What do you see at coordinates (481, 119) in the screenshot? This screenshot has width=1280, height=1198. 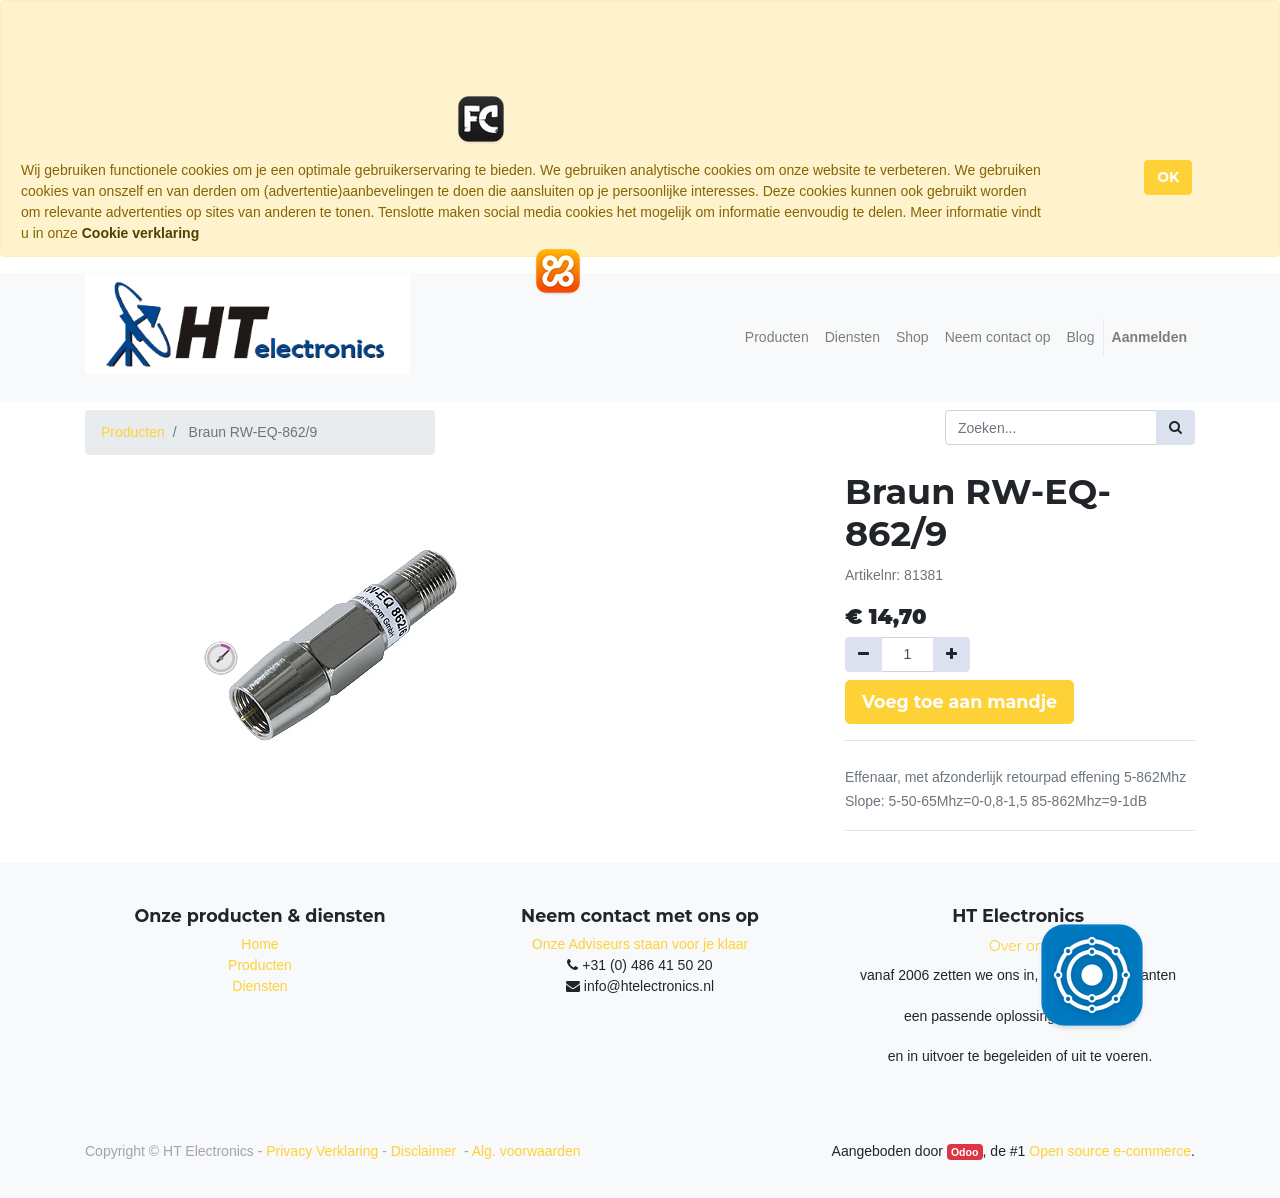 I see `launch Far Cry game` at bounding box center [481, 119].